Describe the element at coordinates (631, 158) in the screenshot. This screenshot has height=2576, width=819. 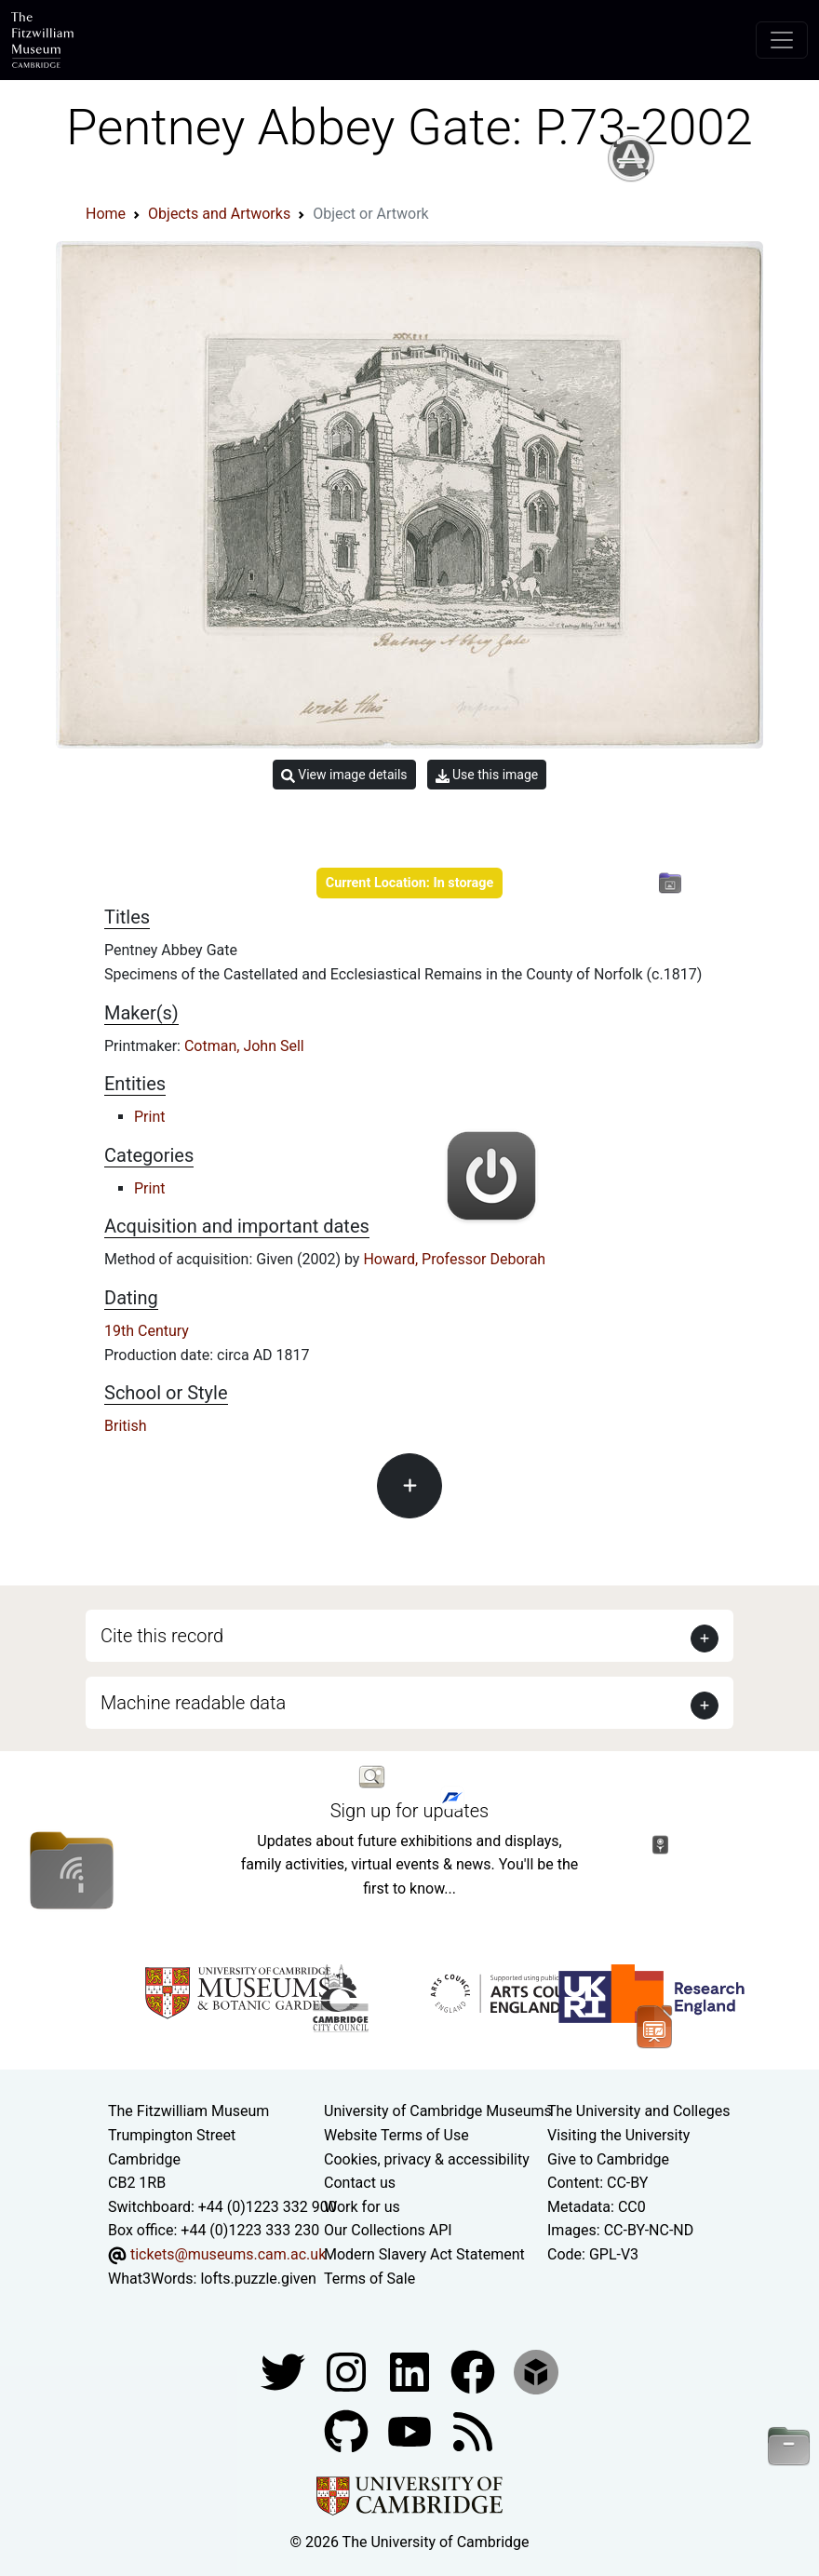
I see `open the software update manager` at that location.